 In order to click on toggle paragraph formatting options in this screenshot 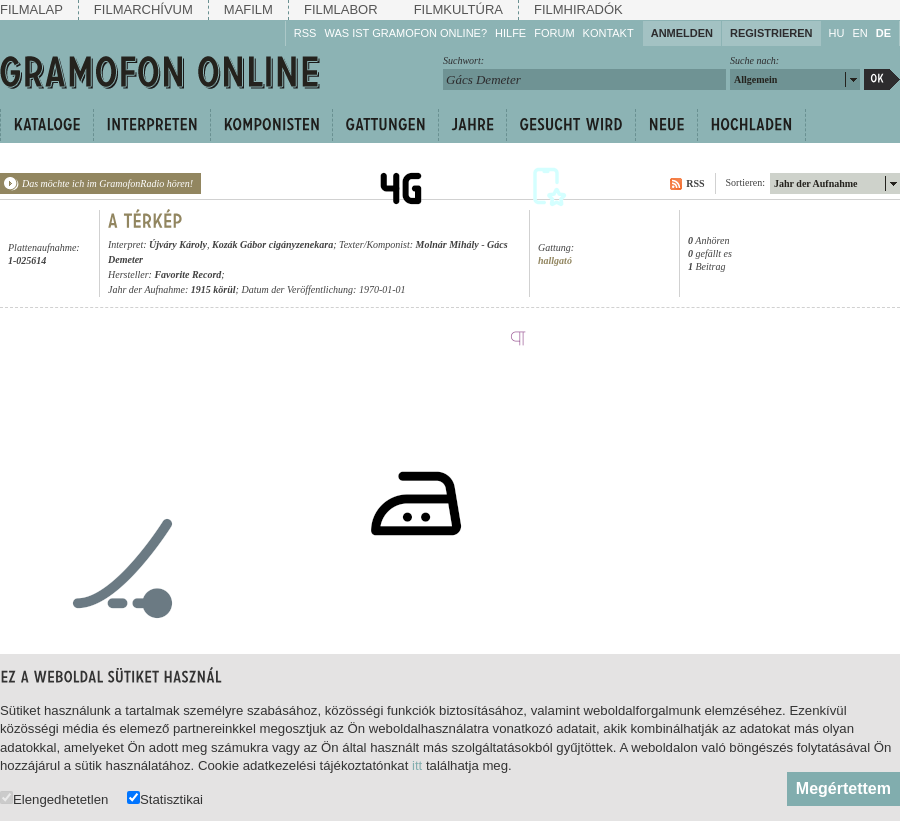, I will do `click(518, 338)`.